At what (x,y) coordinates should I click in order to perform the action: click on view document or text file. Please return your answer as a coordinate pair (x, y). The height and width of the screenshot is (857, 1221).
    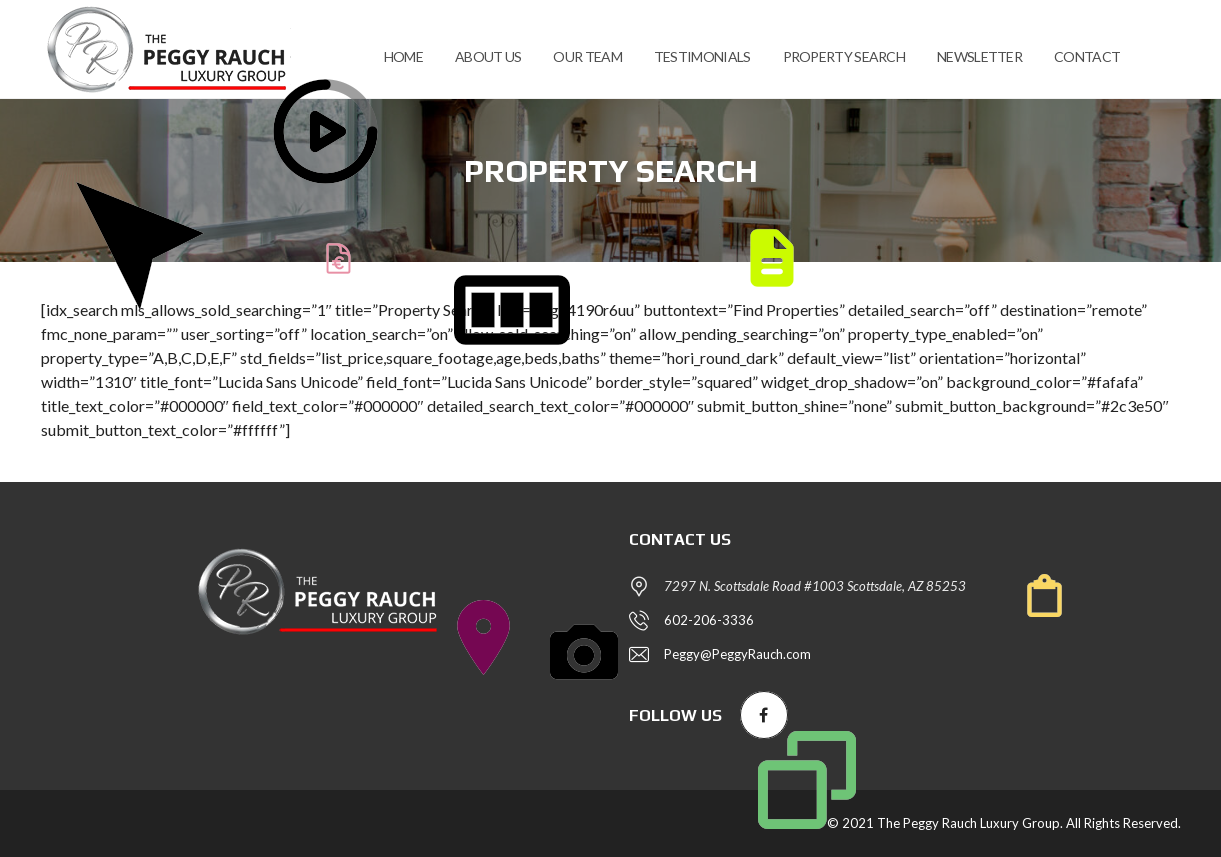
    Looking at the image, I should click on (772, 258).